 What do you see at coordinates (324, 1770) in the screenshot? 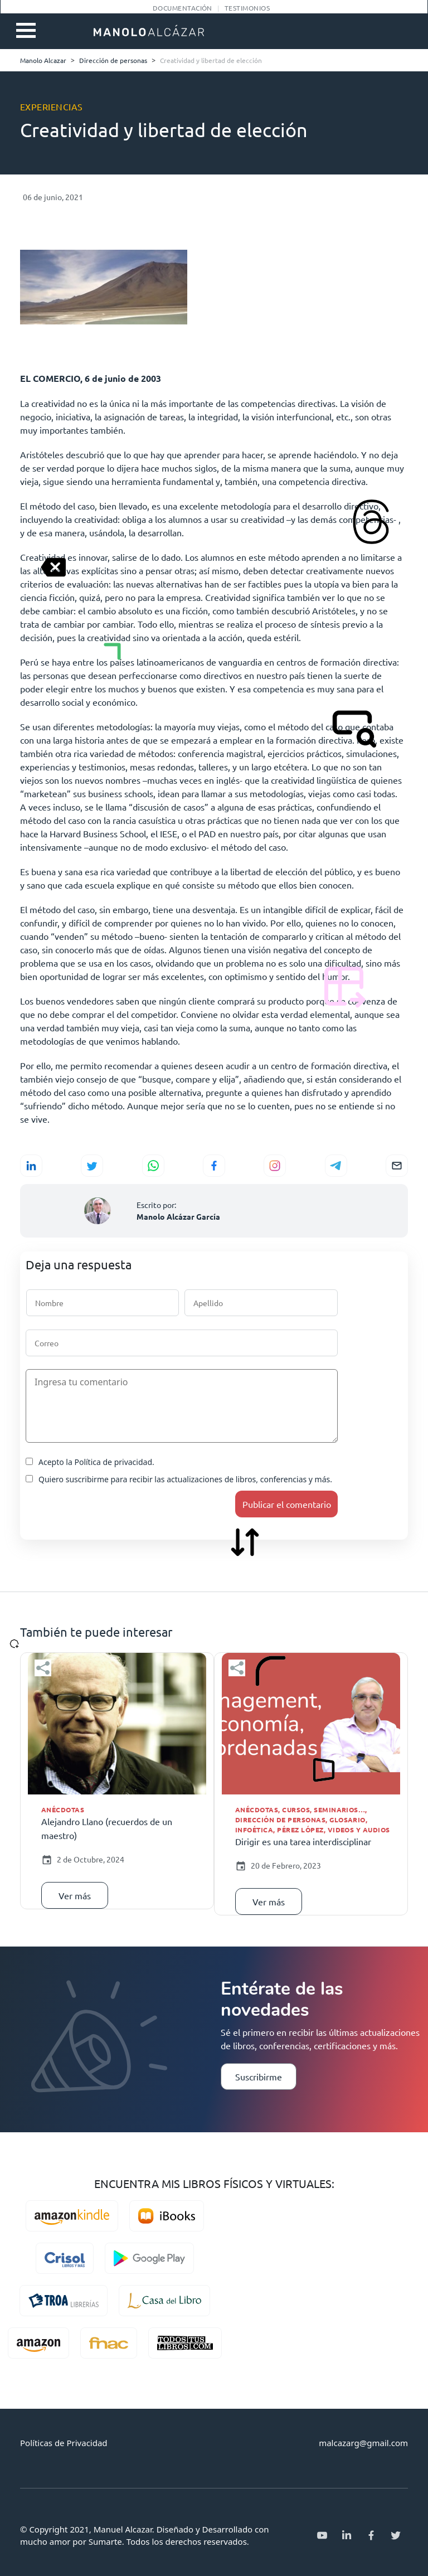
I see `adjust perspective or 3D view settings` at bounding box center [324, 1770].